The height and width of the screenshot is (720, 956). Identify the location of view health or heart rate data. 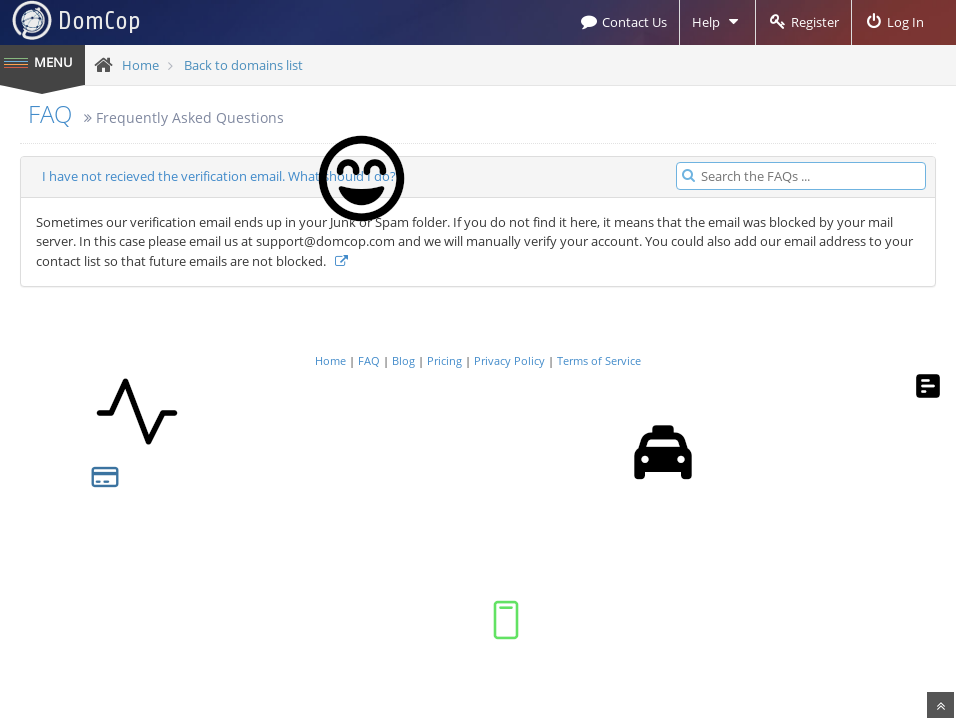
(137, 413).